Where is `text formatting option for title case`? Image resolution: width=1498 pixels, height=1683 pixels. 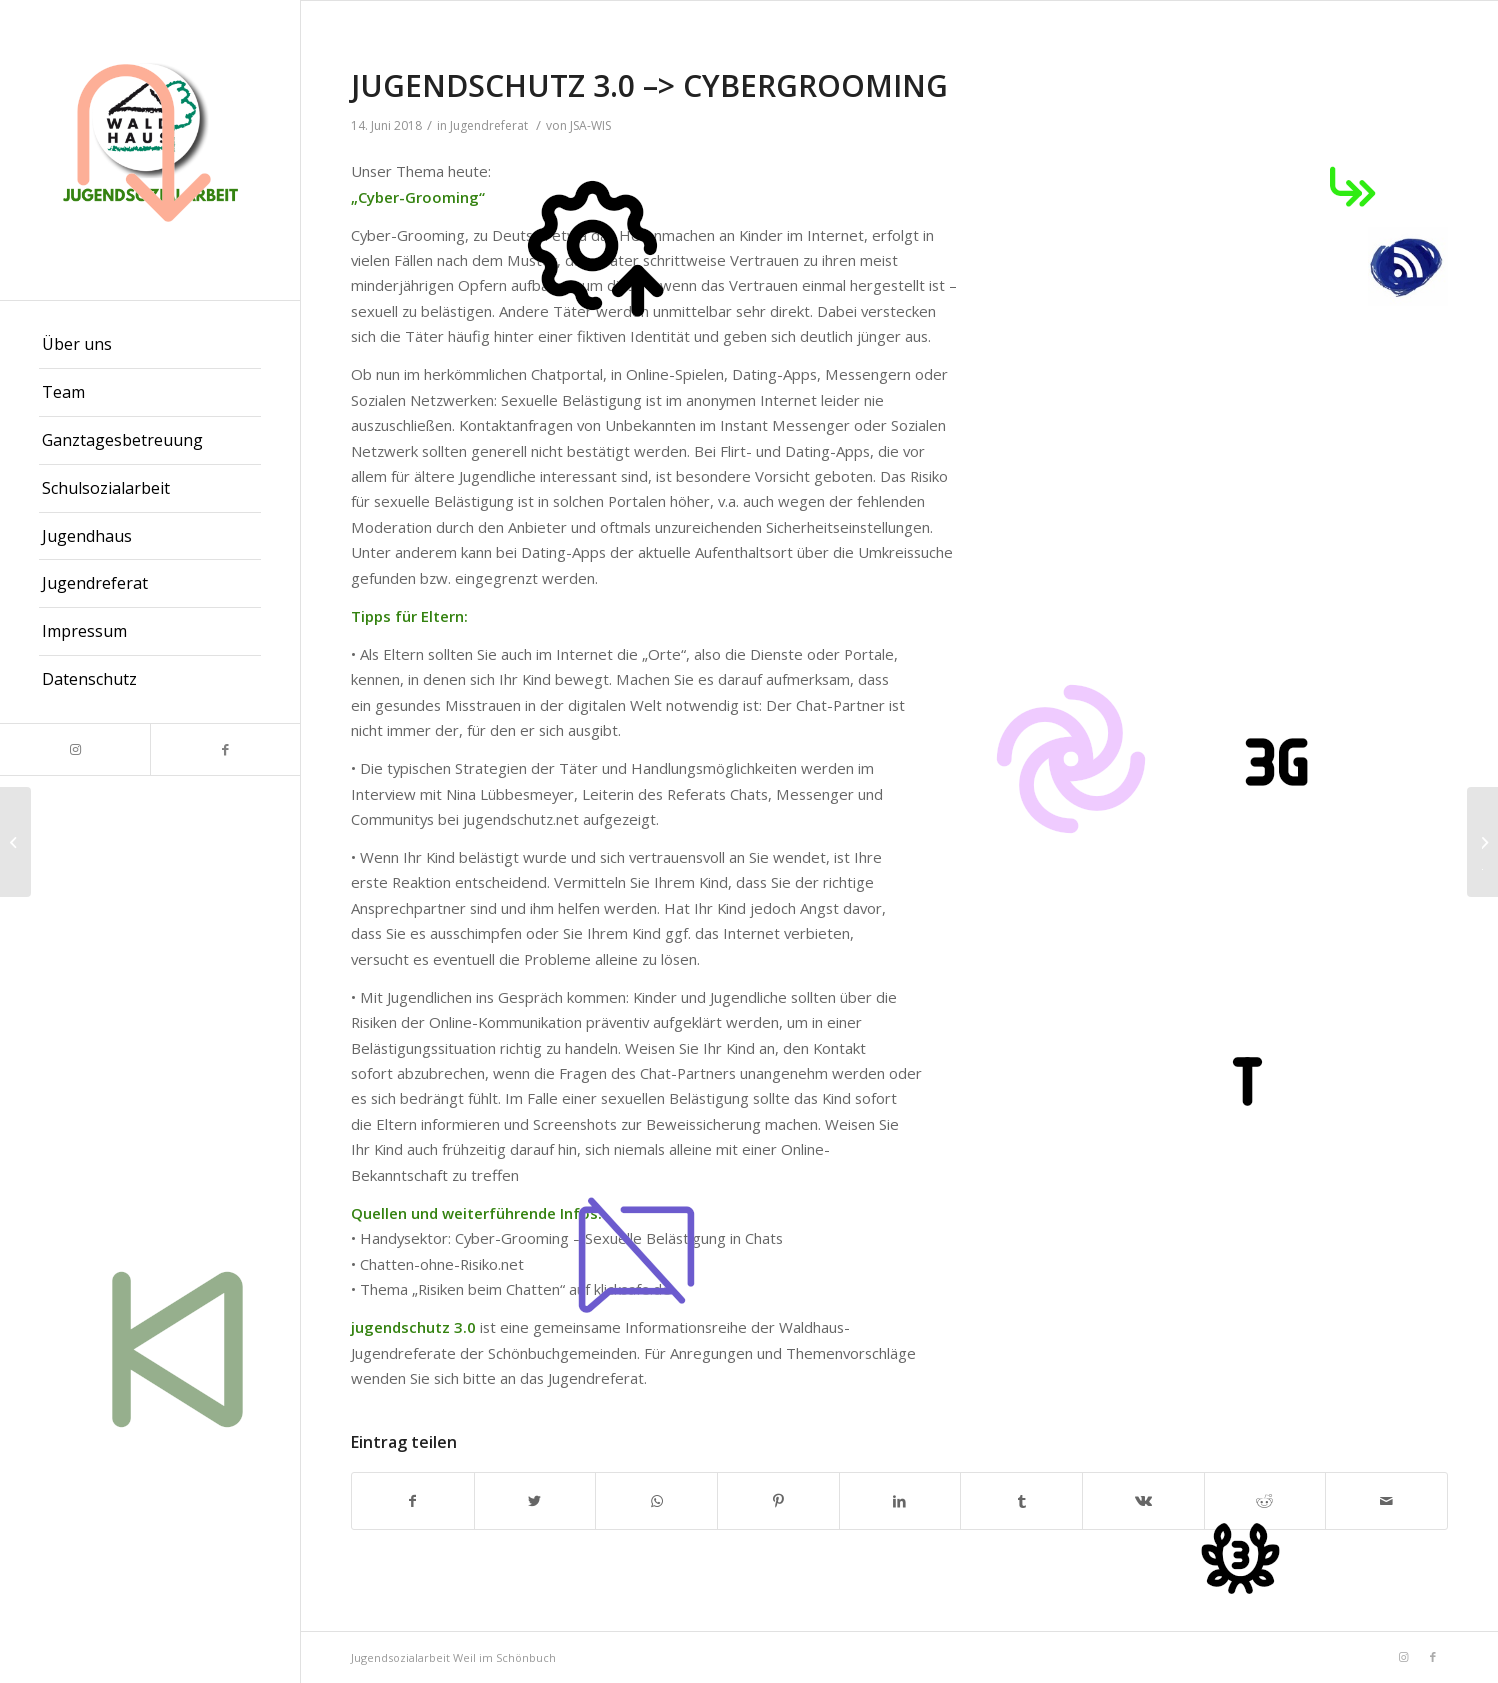 text formatting option for title case is located at coordinates (1247, 1081).